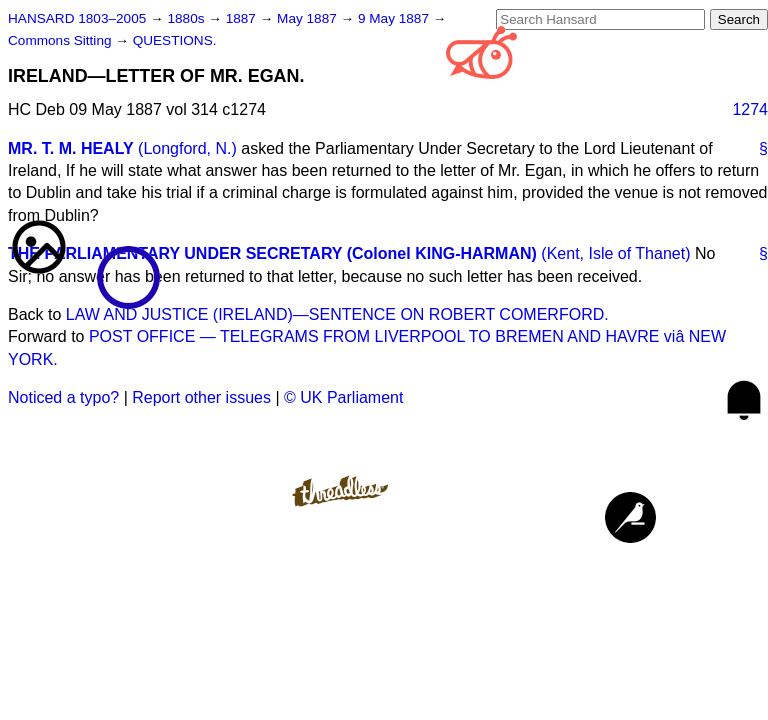  What do you see at coordinates (630, 517) in the screenshot?
I see `open Dataiku application` at bounding box center [630, 517].